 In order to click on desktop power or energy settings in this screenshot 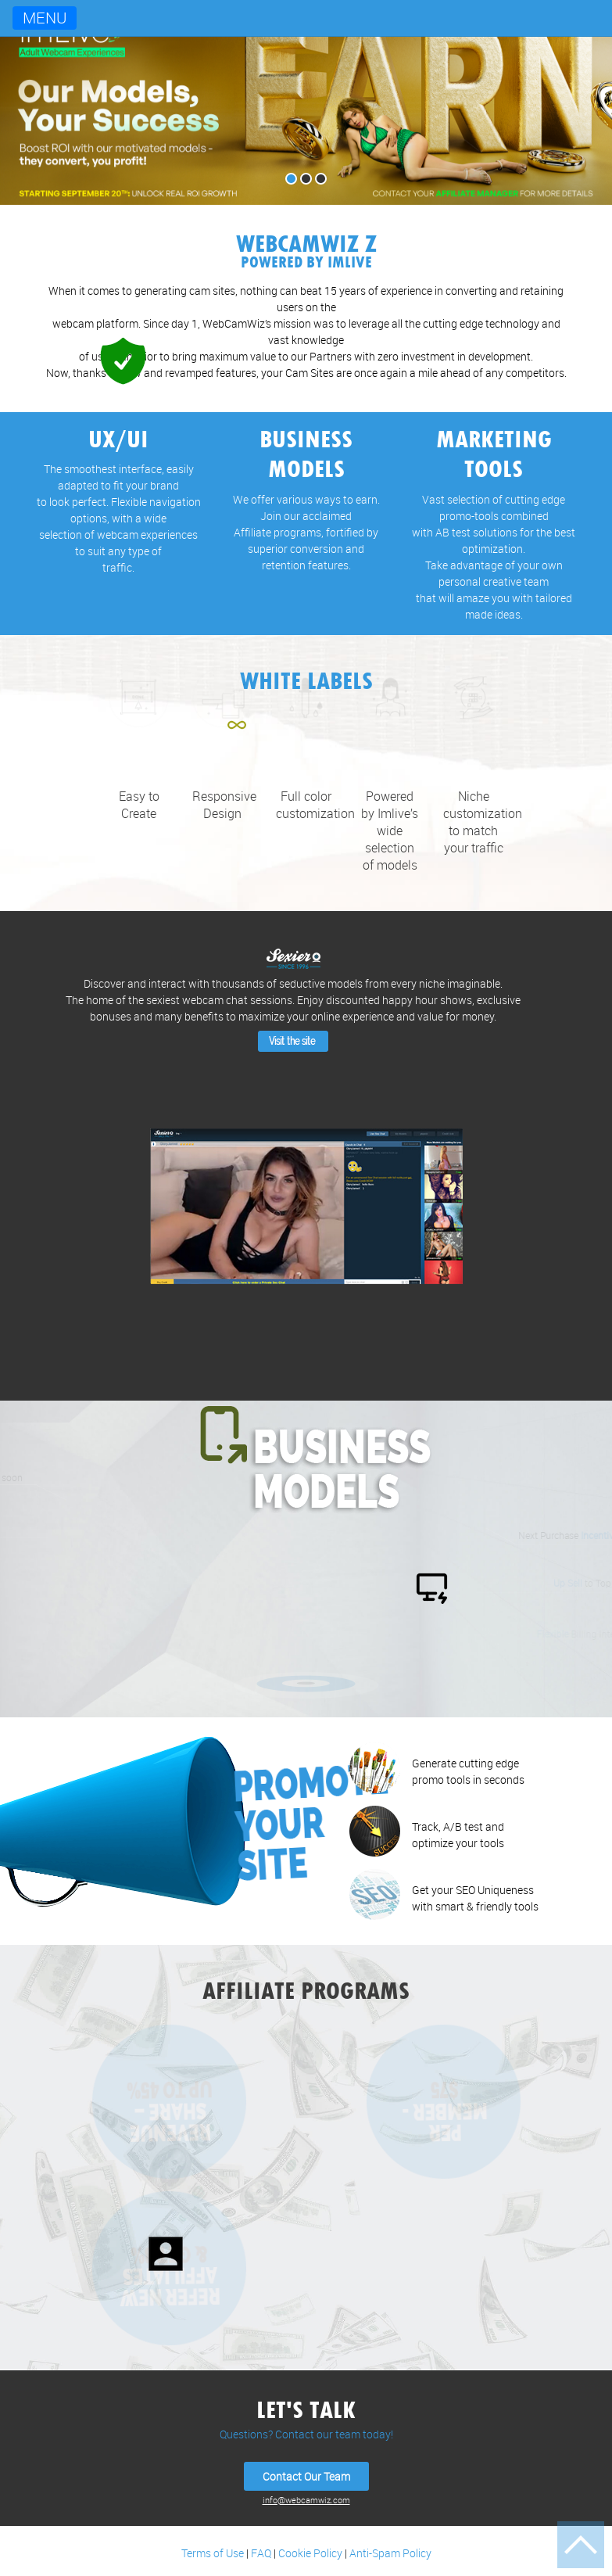, I will do `click(431, 1587)`.